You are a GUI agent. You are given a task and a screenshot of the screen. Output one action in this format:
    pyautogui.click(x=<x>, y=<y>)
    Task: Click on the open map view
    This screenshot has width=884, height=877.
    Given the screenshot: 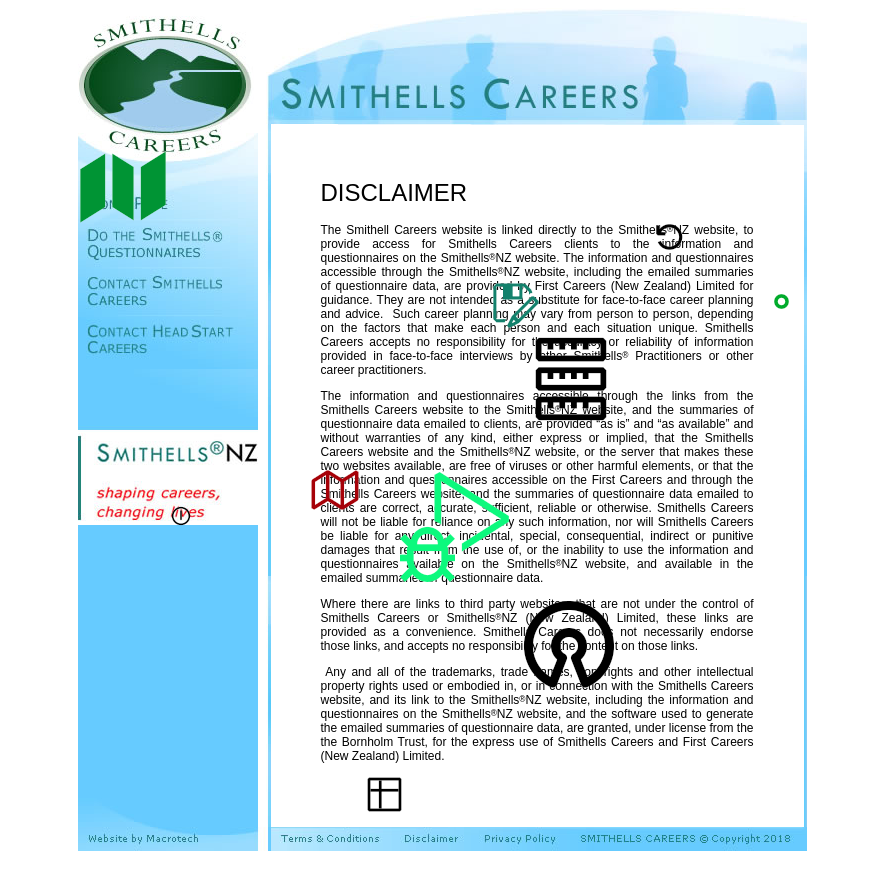 What is the action you would take?
    pyautogui.click(x=123, y=187)
    